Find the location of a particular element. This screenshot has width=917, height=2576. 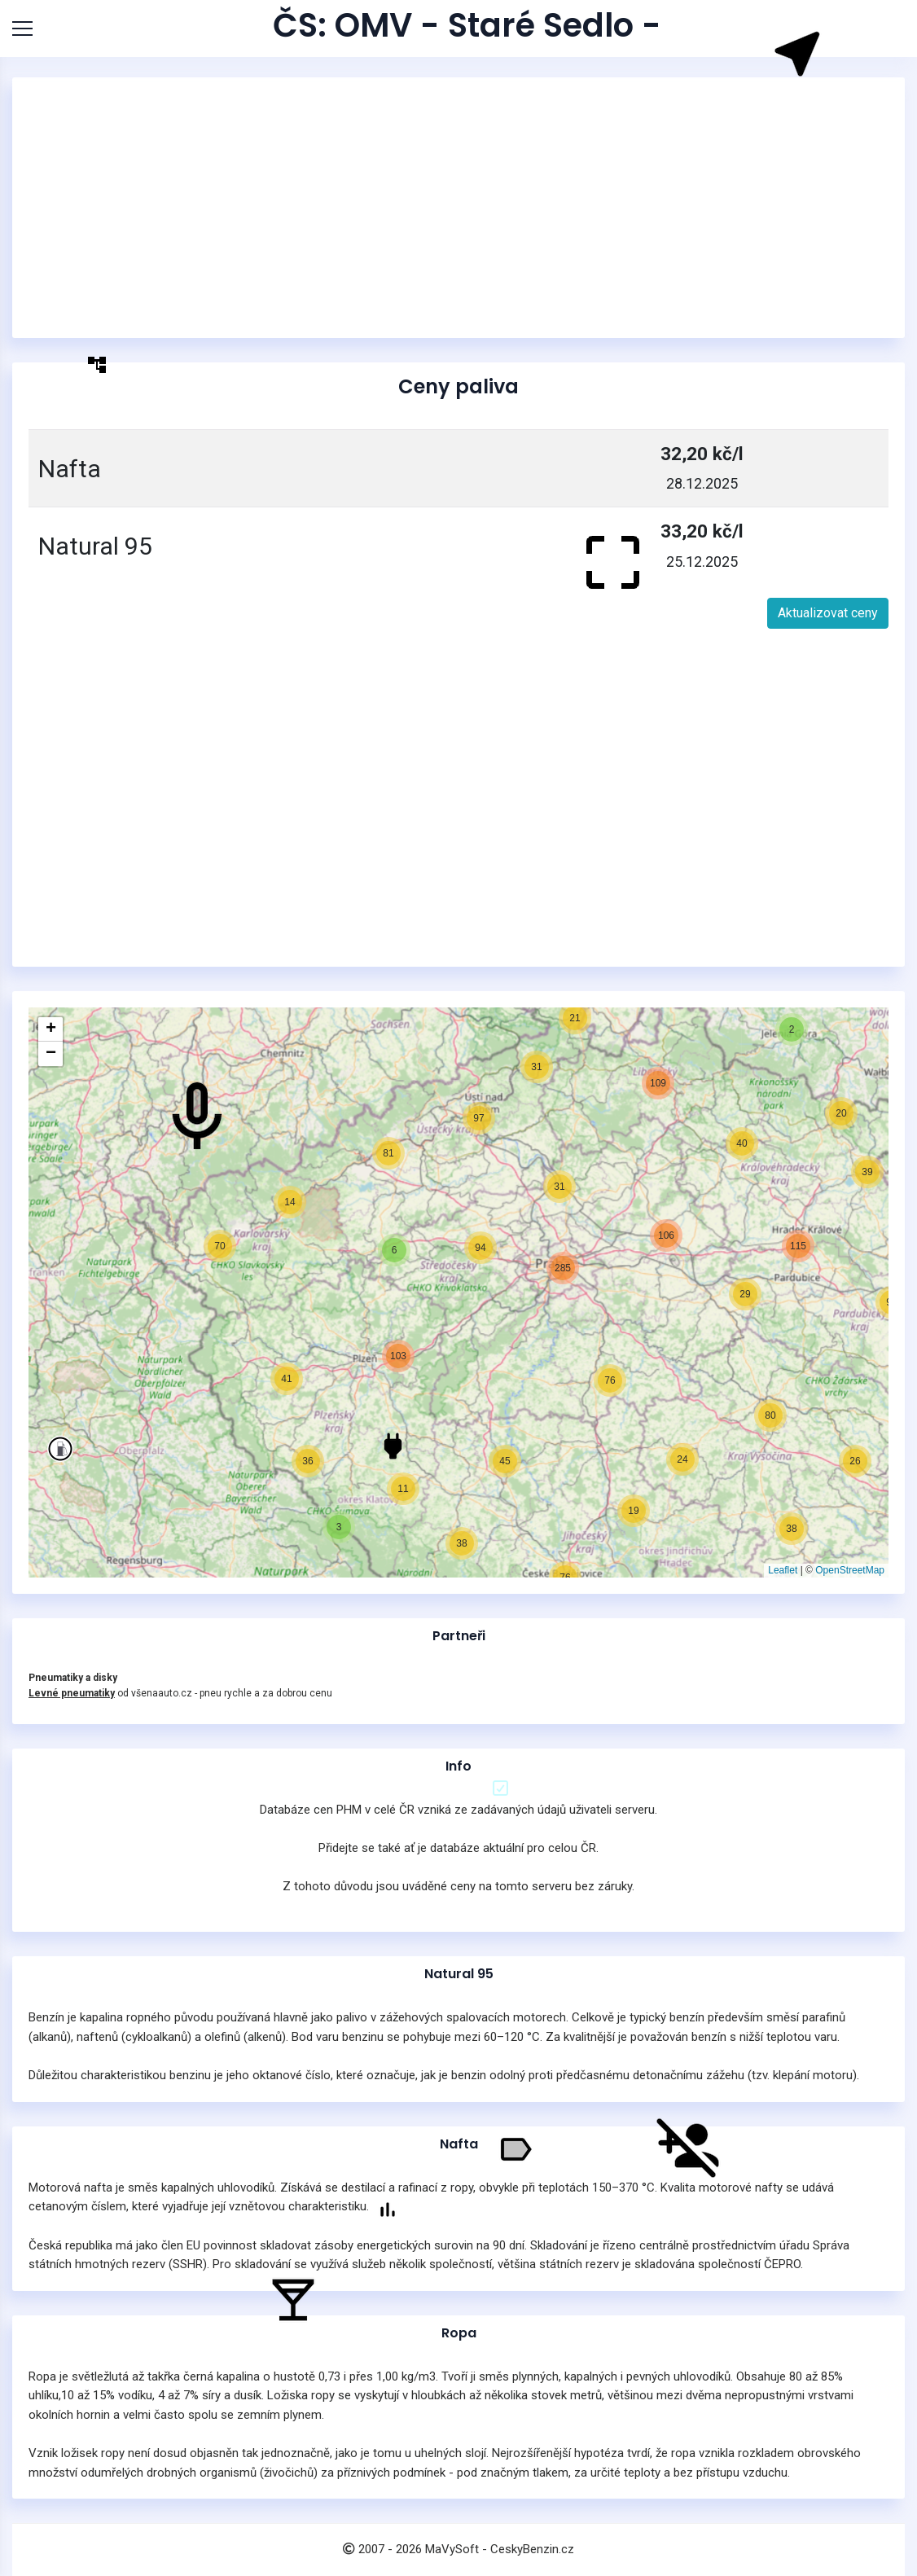

access nearby places or points of interest is located at coordinates (797, 53).